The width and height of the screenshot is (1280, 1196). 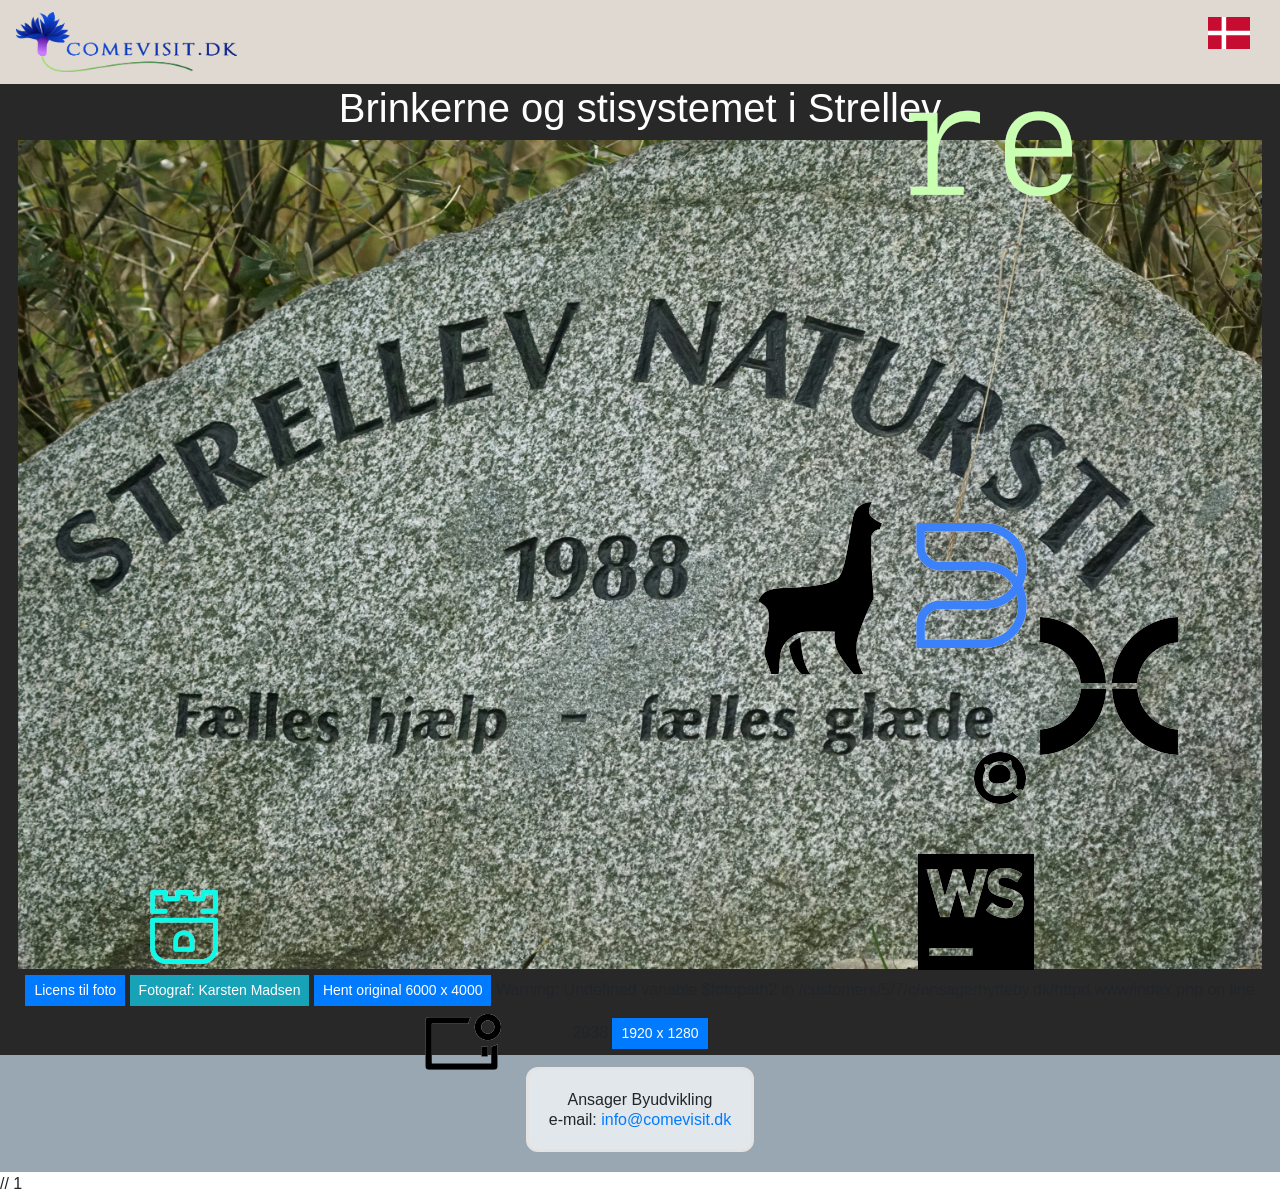 What do you see at coordinates (1109, 686) in the screenshot?
I see `nextflow workflow management platform logo` at bounding box center [1109, 686].